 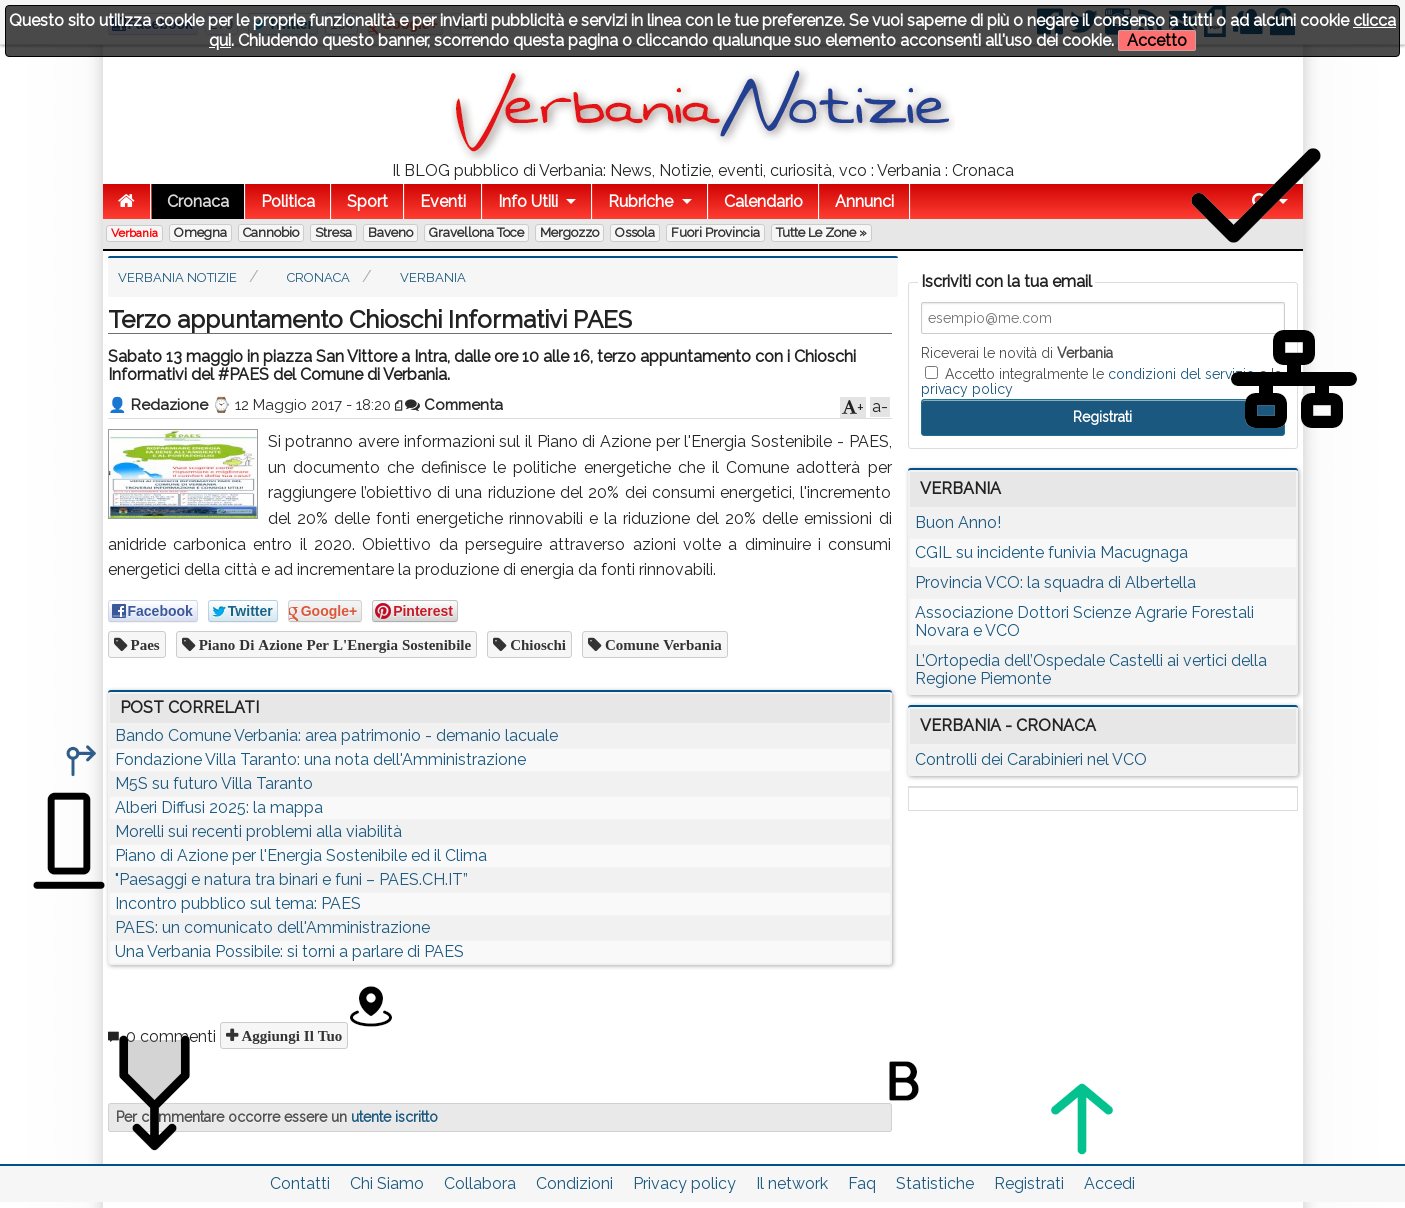 What do you see at coordinates (154, 1088) in the screenshot?
I see `merge branches or items together` at bounding box center [154, 1088].